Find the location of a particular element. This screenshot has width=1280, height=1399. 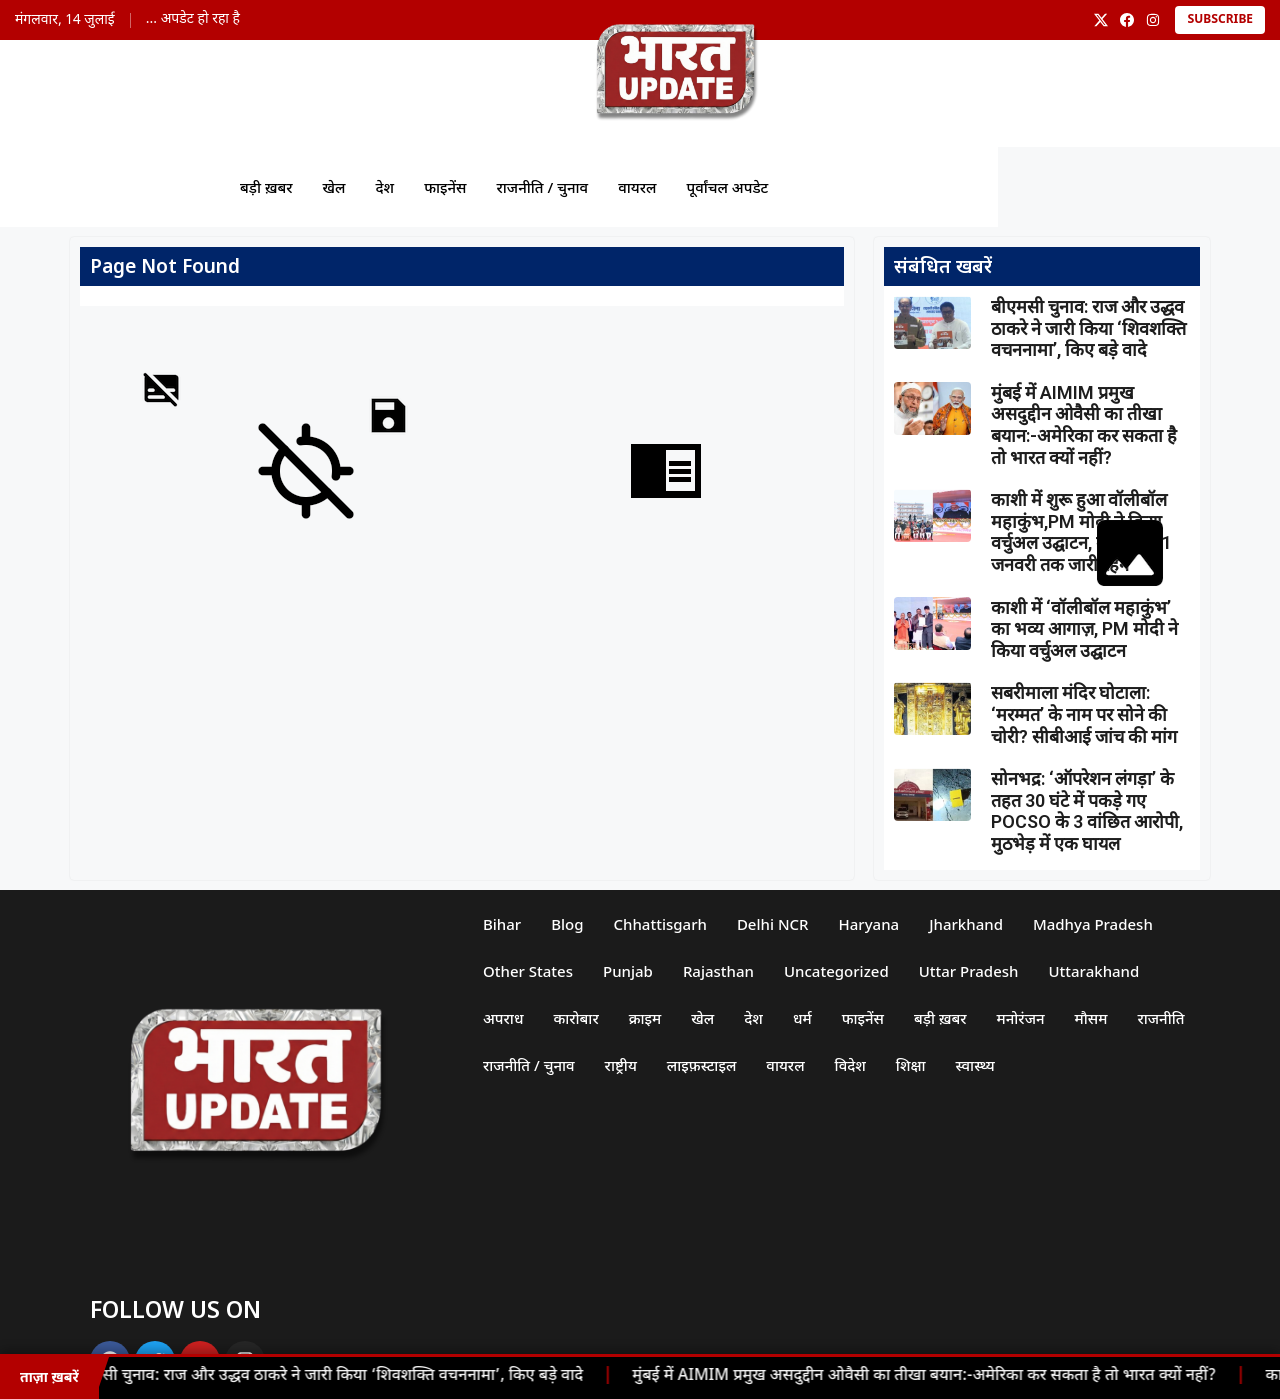

turn off subtitles or closed captions is located at coordinates (161, 388).